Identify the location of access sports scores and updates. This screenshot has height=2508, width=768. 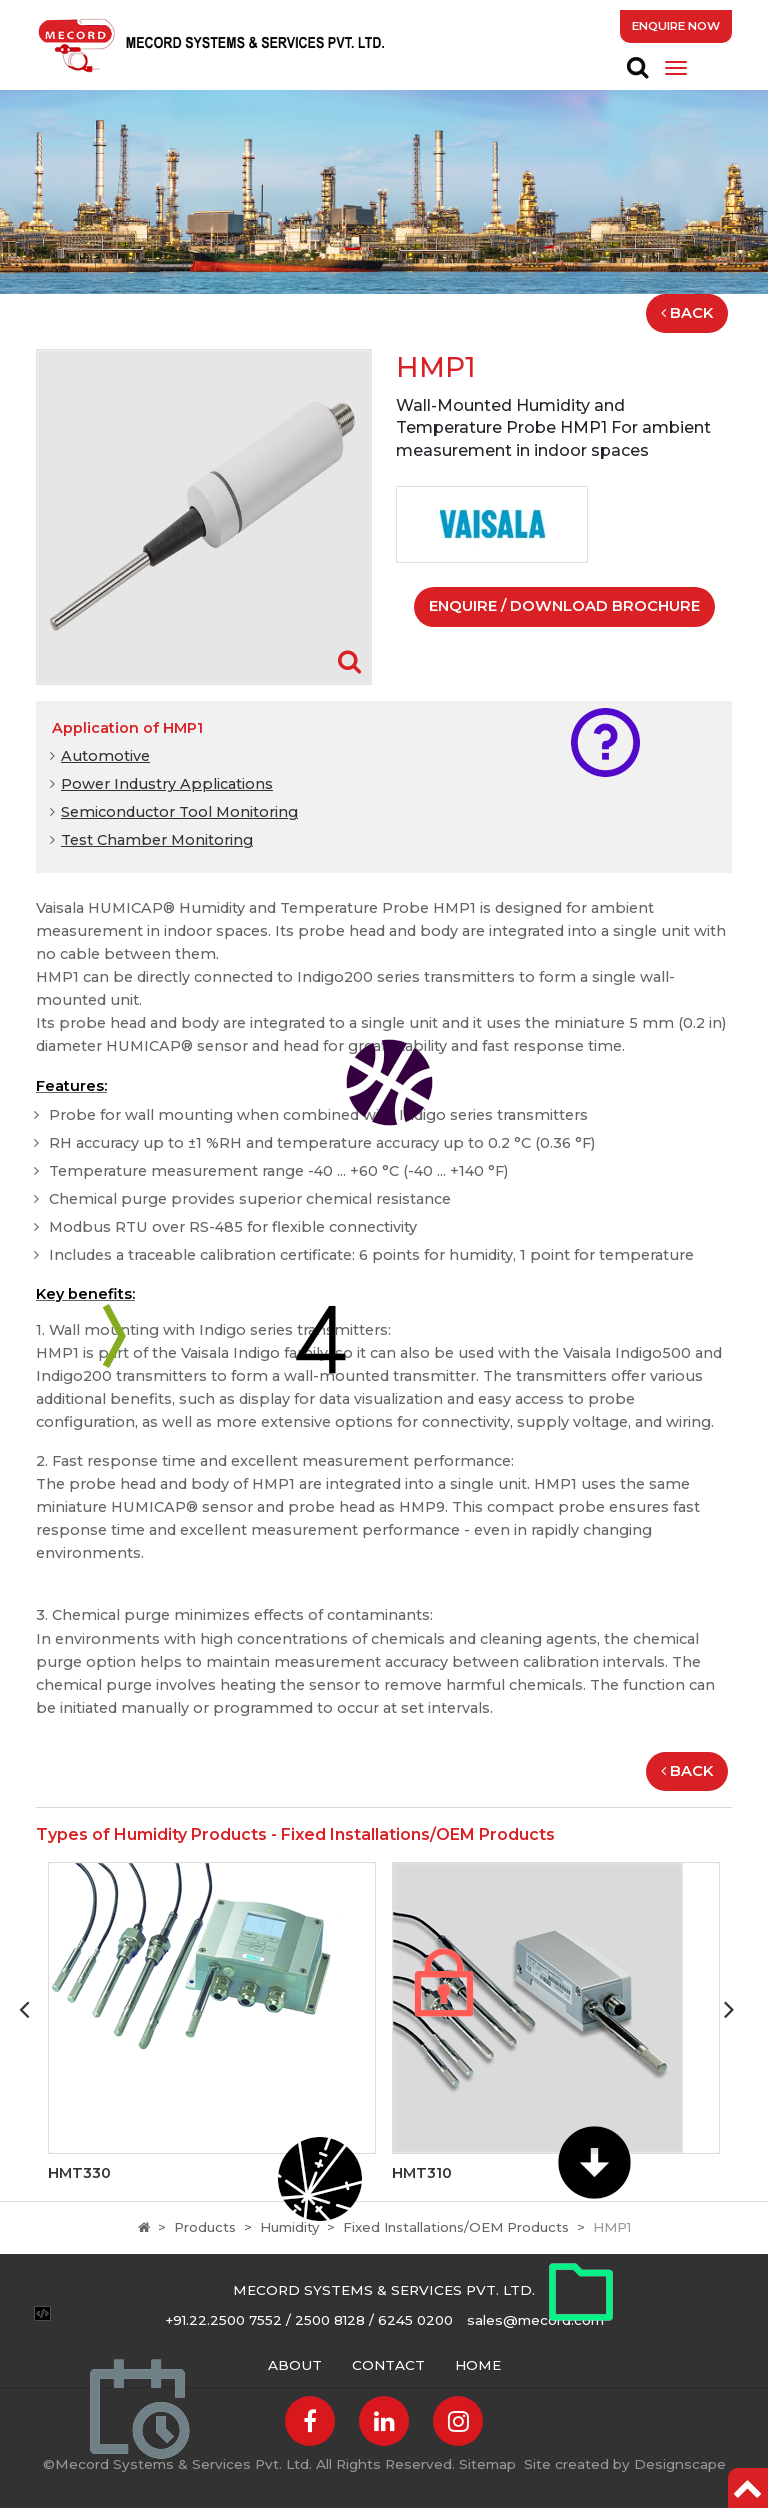
(389, 1082).